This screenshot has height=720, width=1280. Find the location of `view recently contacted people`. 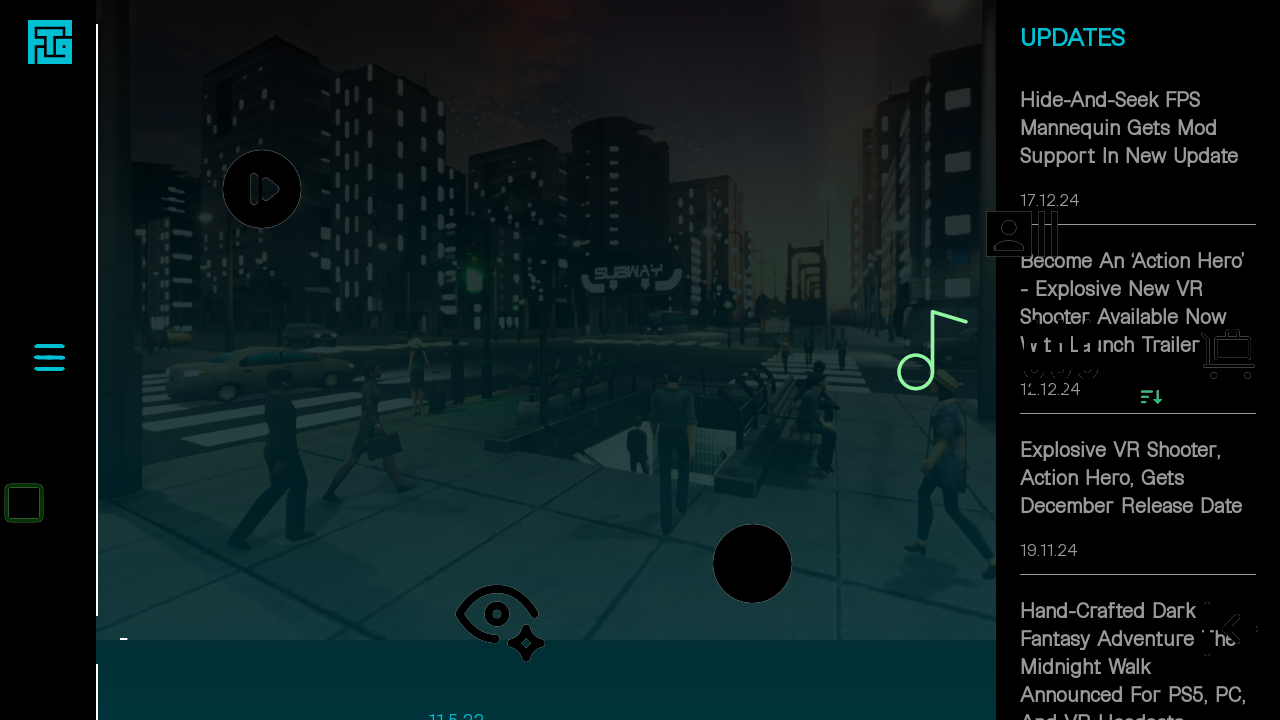

view recently contacted people is located at coordinates (1022, 234).